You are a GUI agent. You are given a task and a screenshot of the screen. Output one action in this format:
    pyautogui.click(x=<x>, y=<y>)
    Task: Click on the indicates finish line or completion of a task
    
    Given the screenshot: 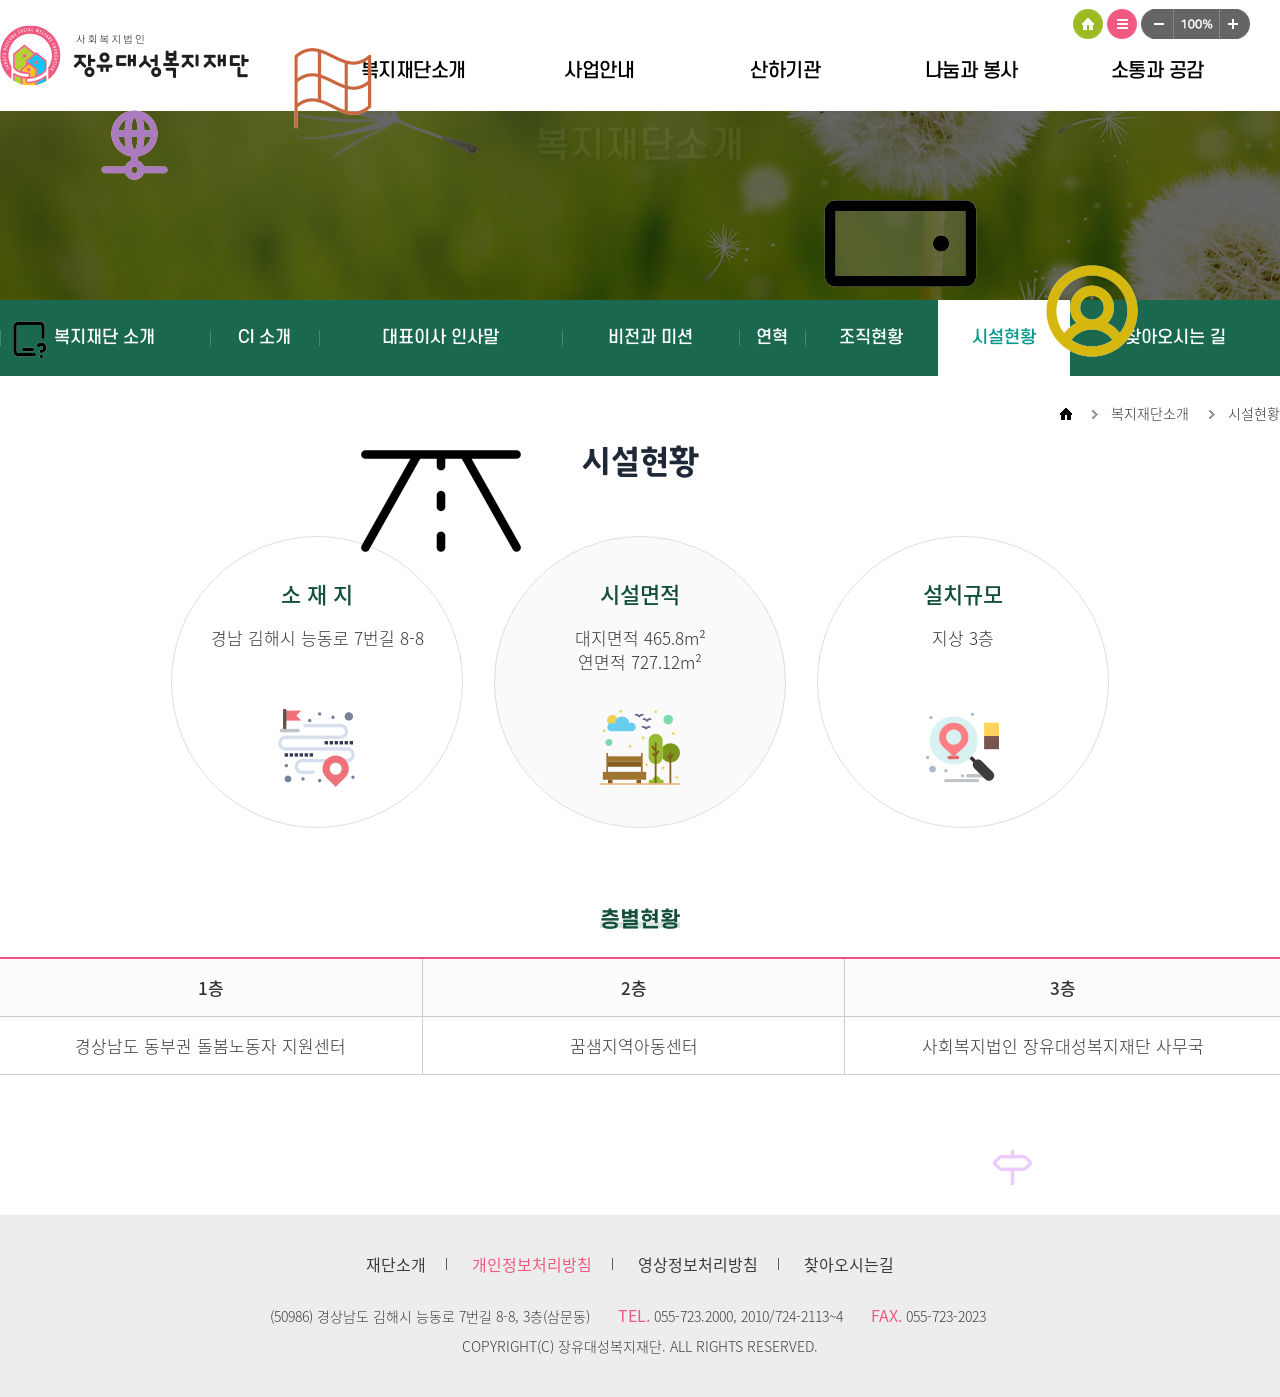 What is the action you would take?
    pyautogui.click(x=329, y=86)
    